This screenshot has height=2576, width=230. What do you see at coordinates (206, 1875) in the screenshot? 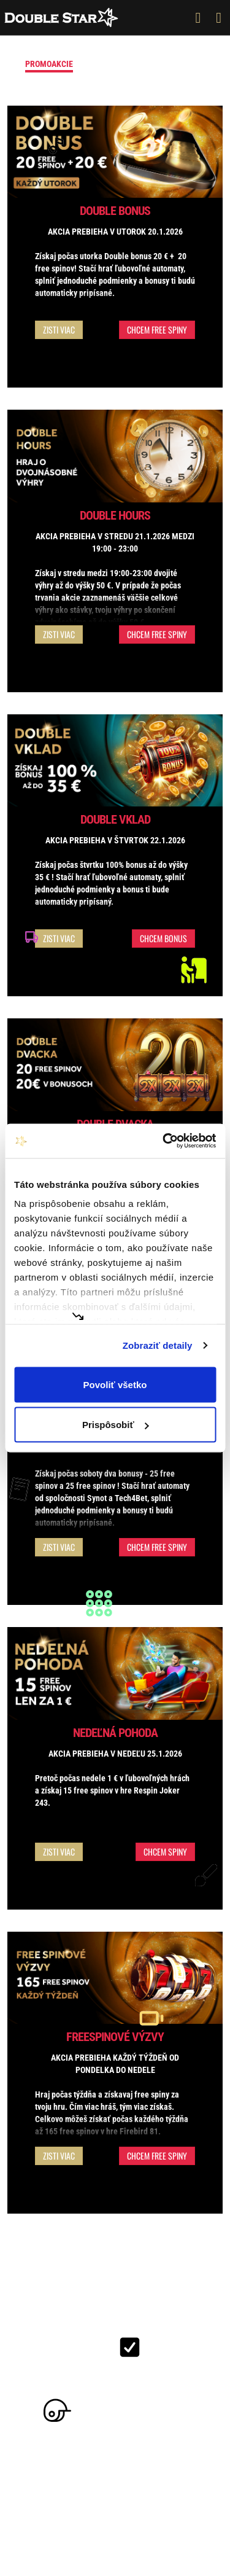
I see `access brush or painting tools` at bounding box center [206, 1875].